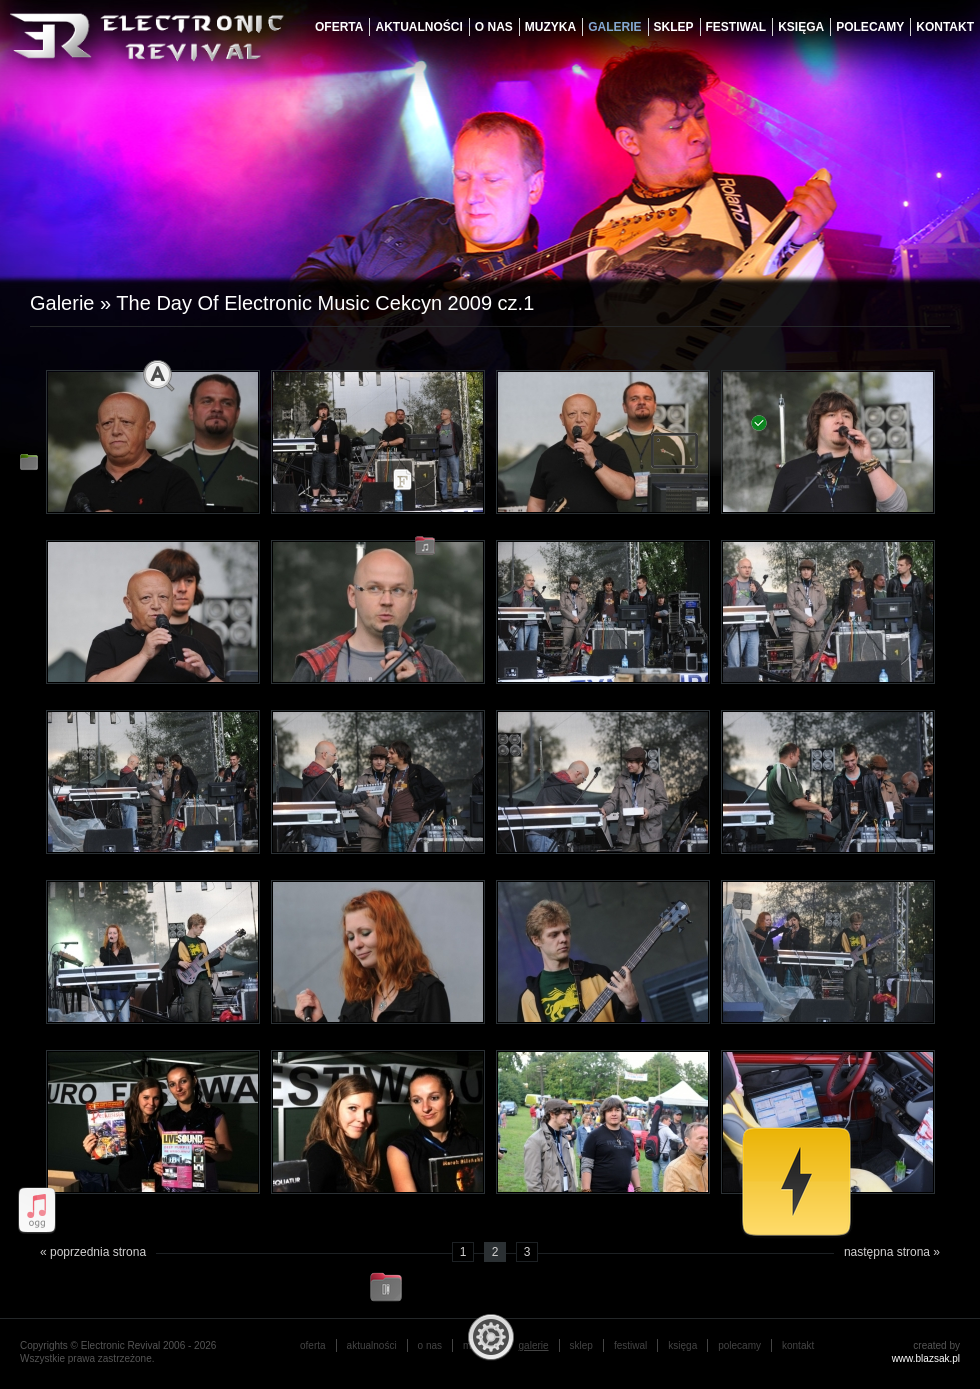 The image size is (980, 1389). What do you see at coordinates (29, 462) in the screenshot?
I see `open a folder or directory` at bounding box center [29, 462].